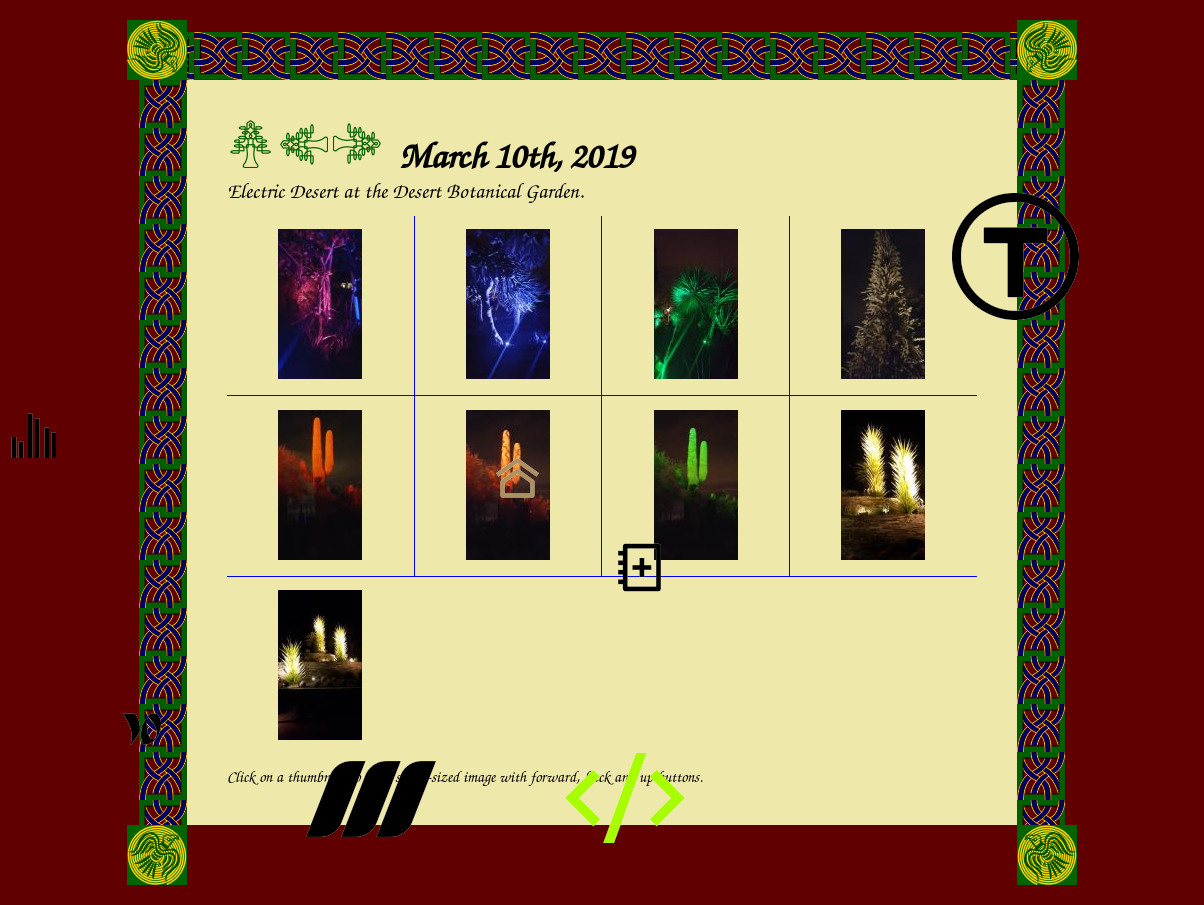  Describe the element at coordinates (371, 799) in the screenshot. I see `meilisearch search engine logo` at that location.